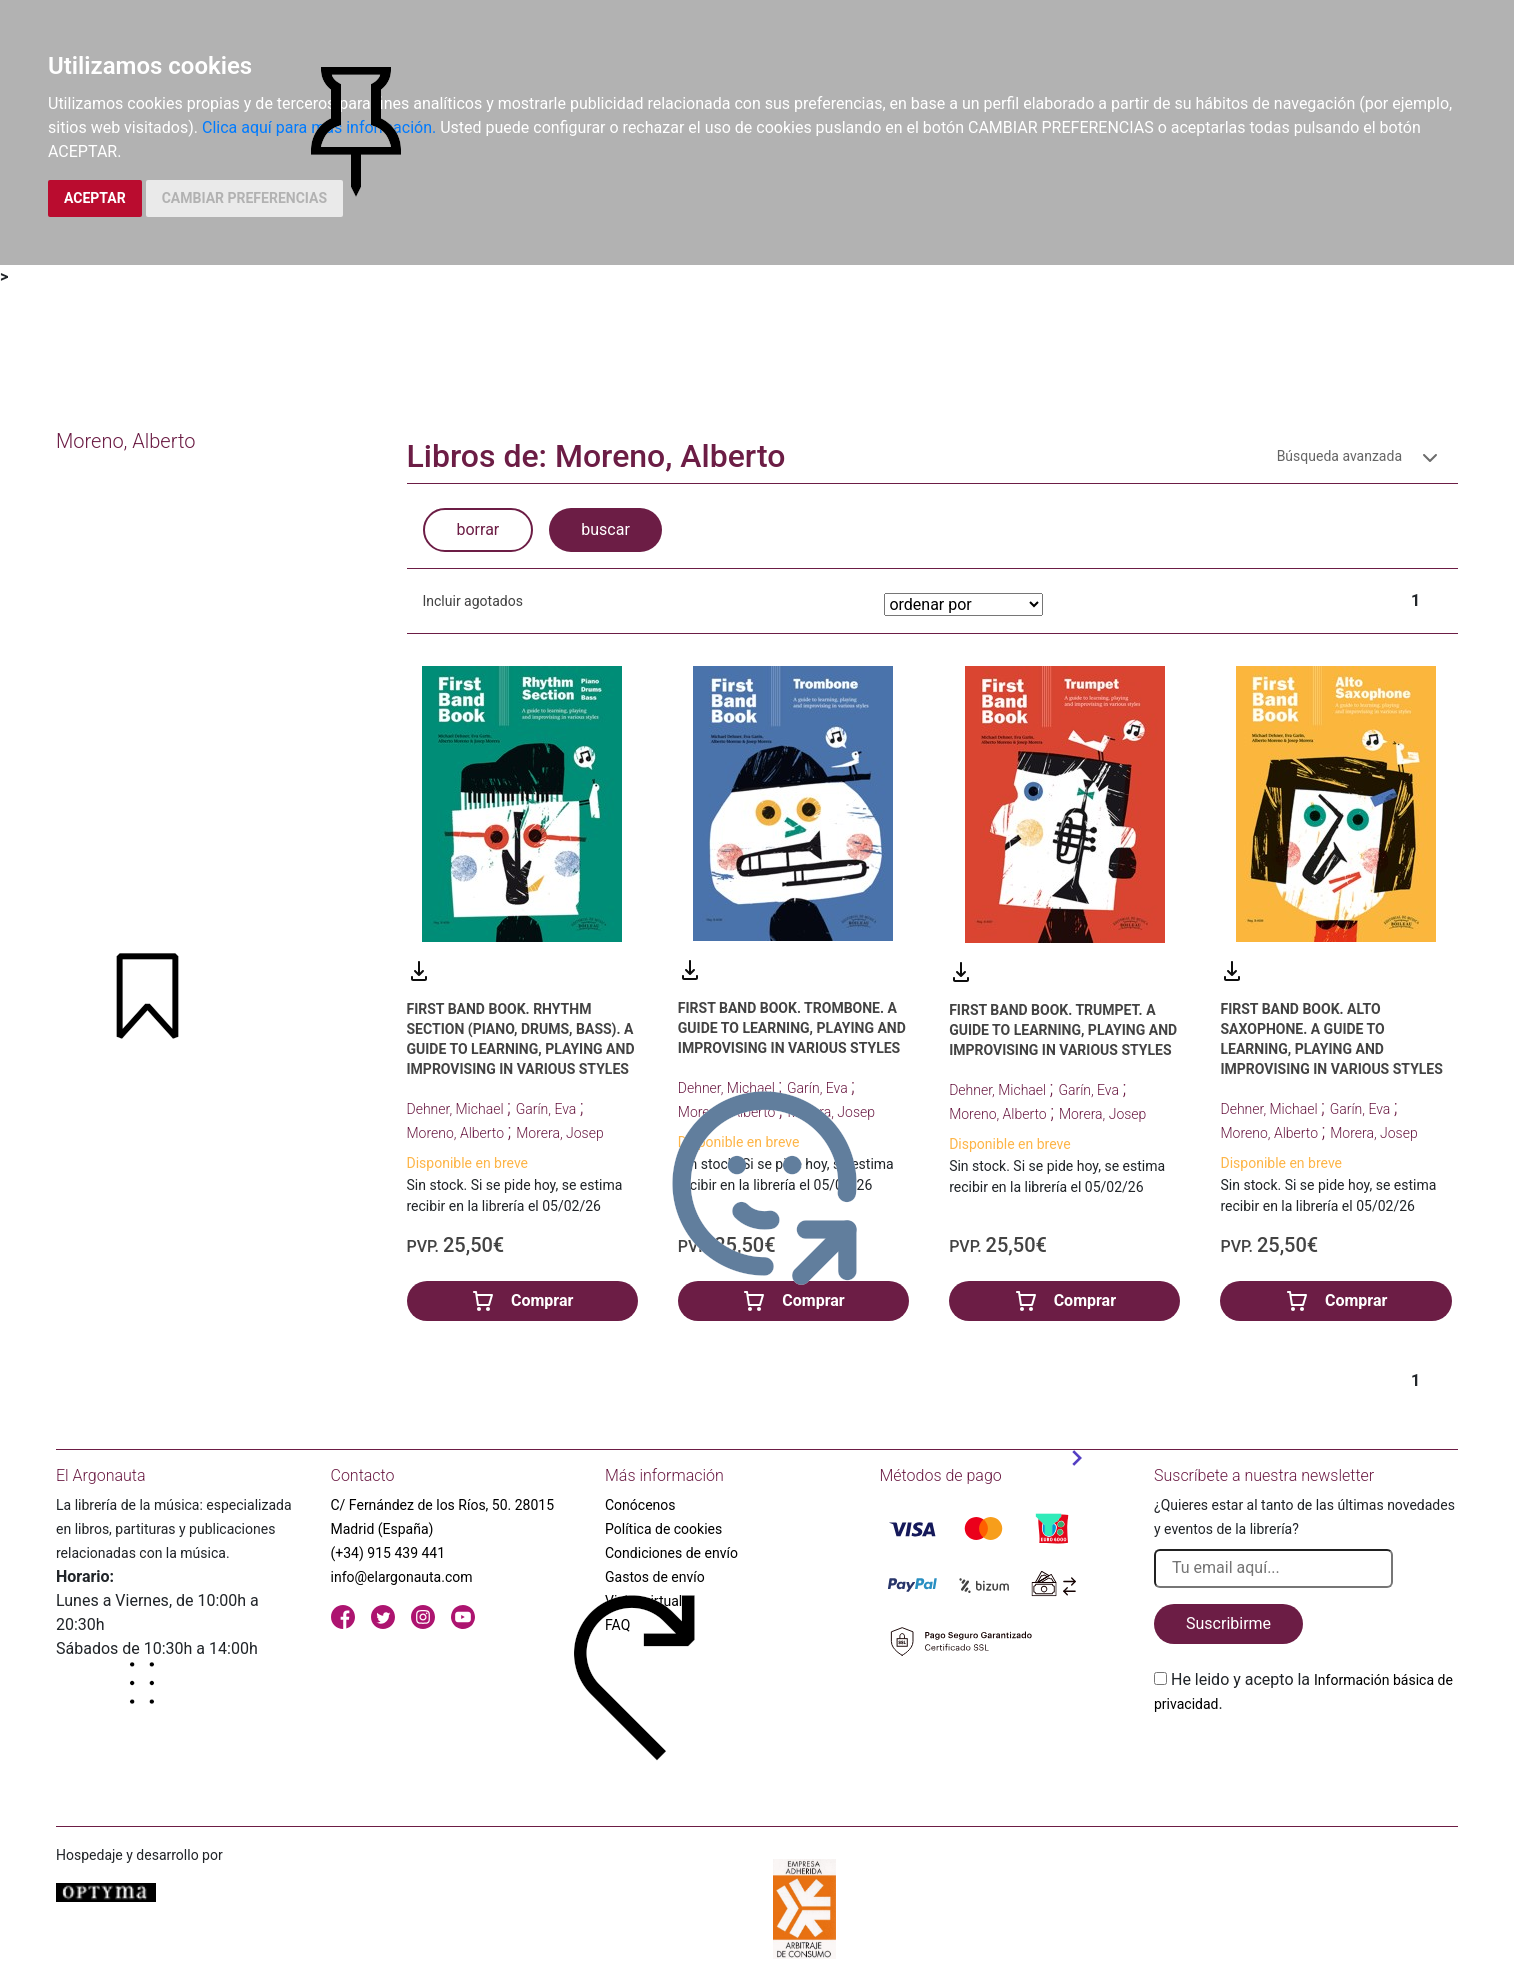 Image resolution: width=1514 pixels, height=1975 pixels. What do you see at coordinates (764, 1183) in the screenshot?
I see `share your mood or status with others` at bounding box center [764, 1183].